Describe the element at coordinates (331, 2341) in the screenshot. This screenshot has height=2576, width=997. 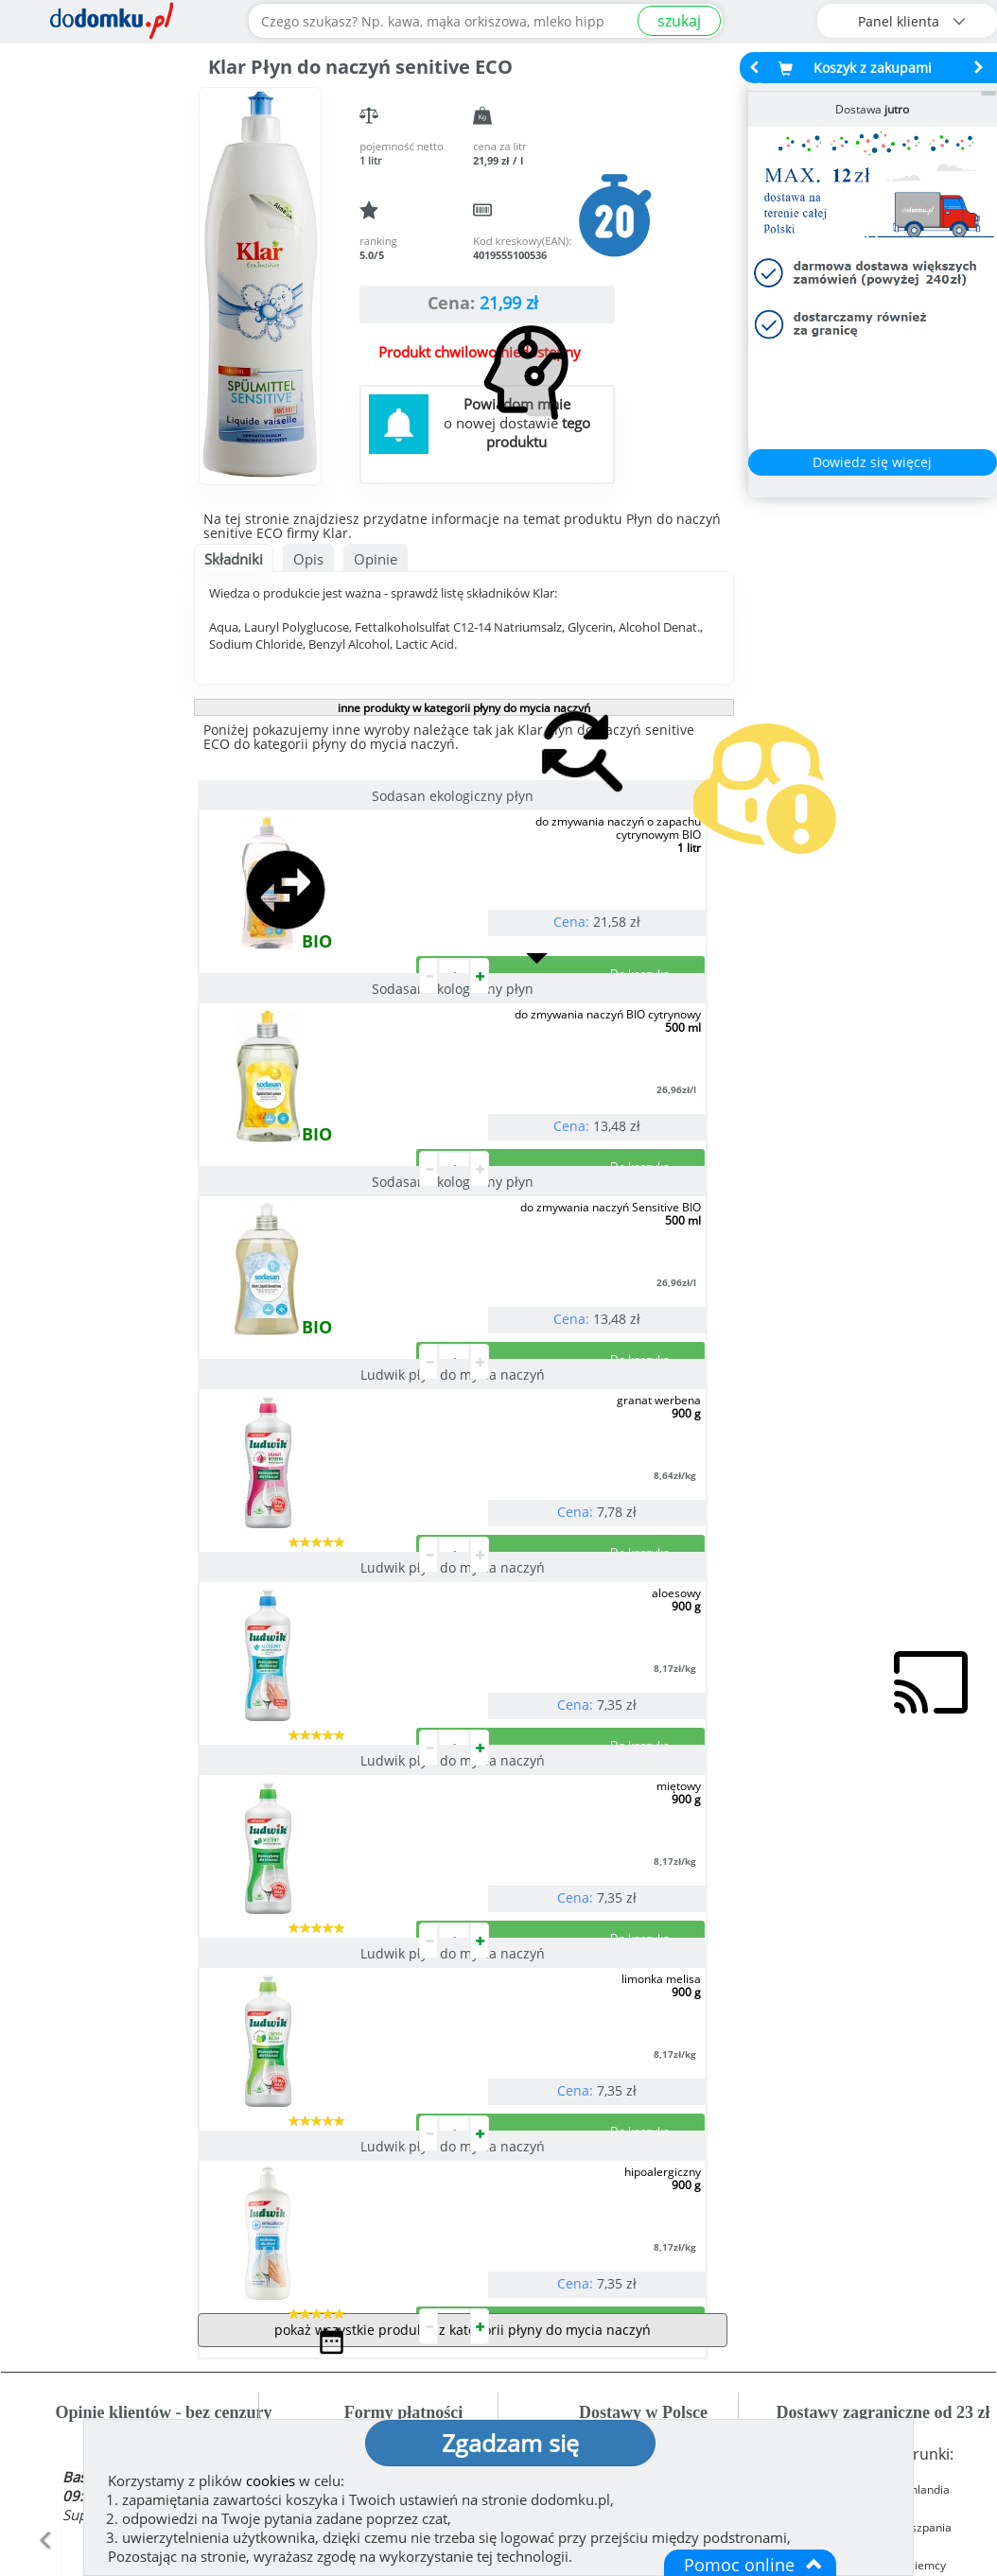
I see `select a date range` at that location.